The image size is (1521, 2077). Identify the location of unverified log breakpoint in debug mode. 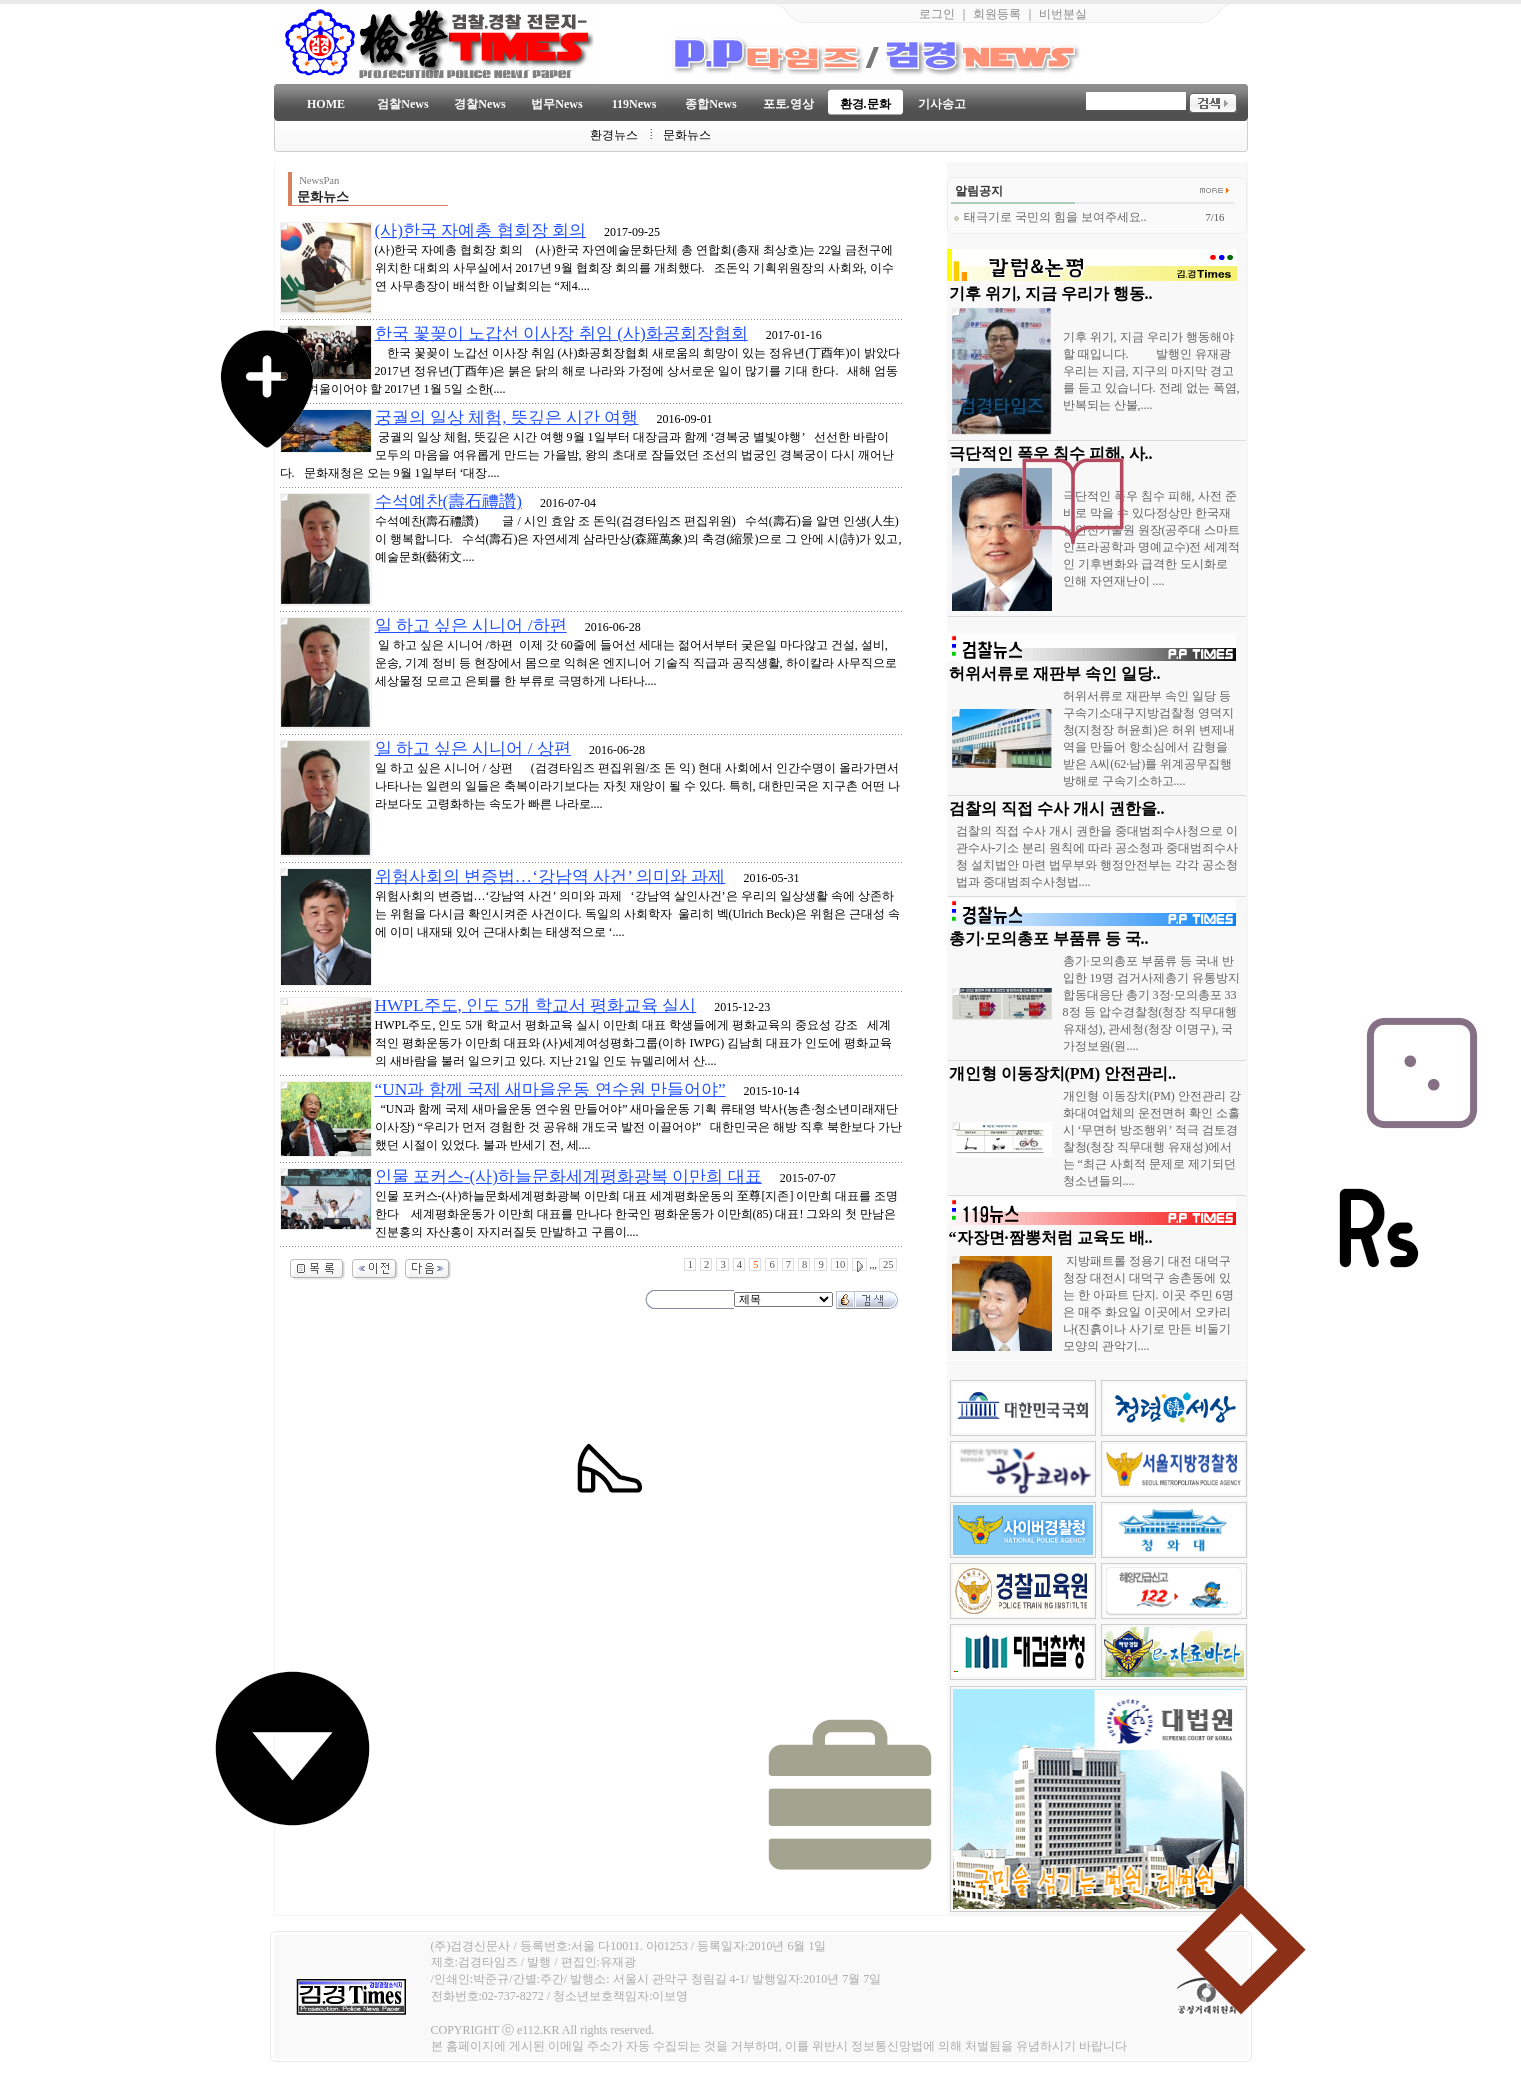
(1241, 1950).